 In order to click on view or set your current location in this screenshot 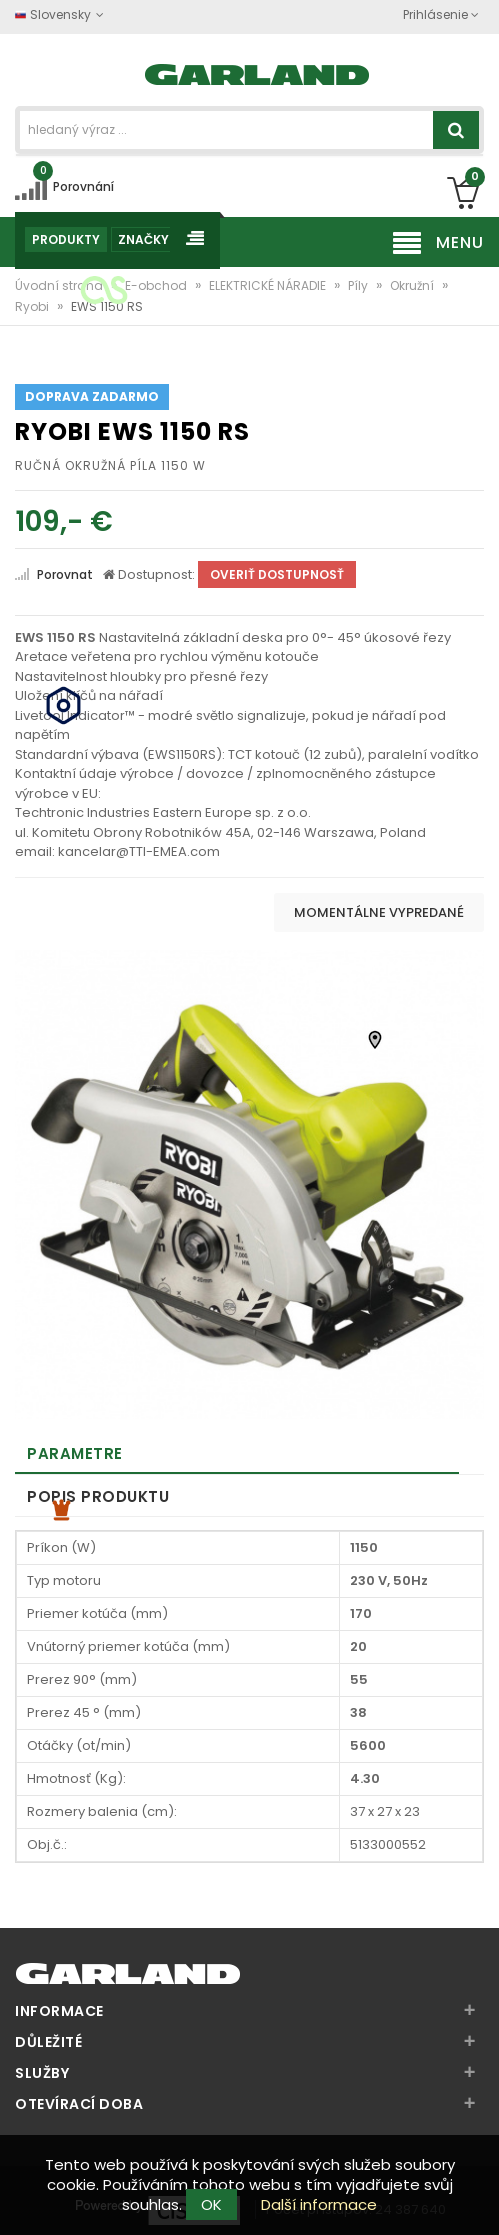, I will do `click(375, 1040)`.